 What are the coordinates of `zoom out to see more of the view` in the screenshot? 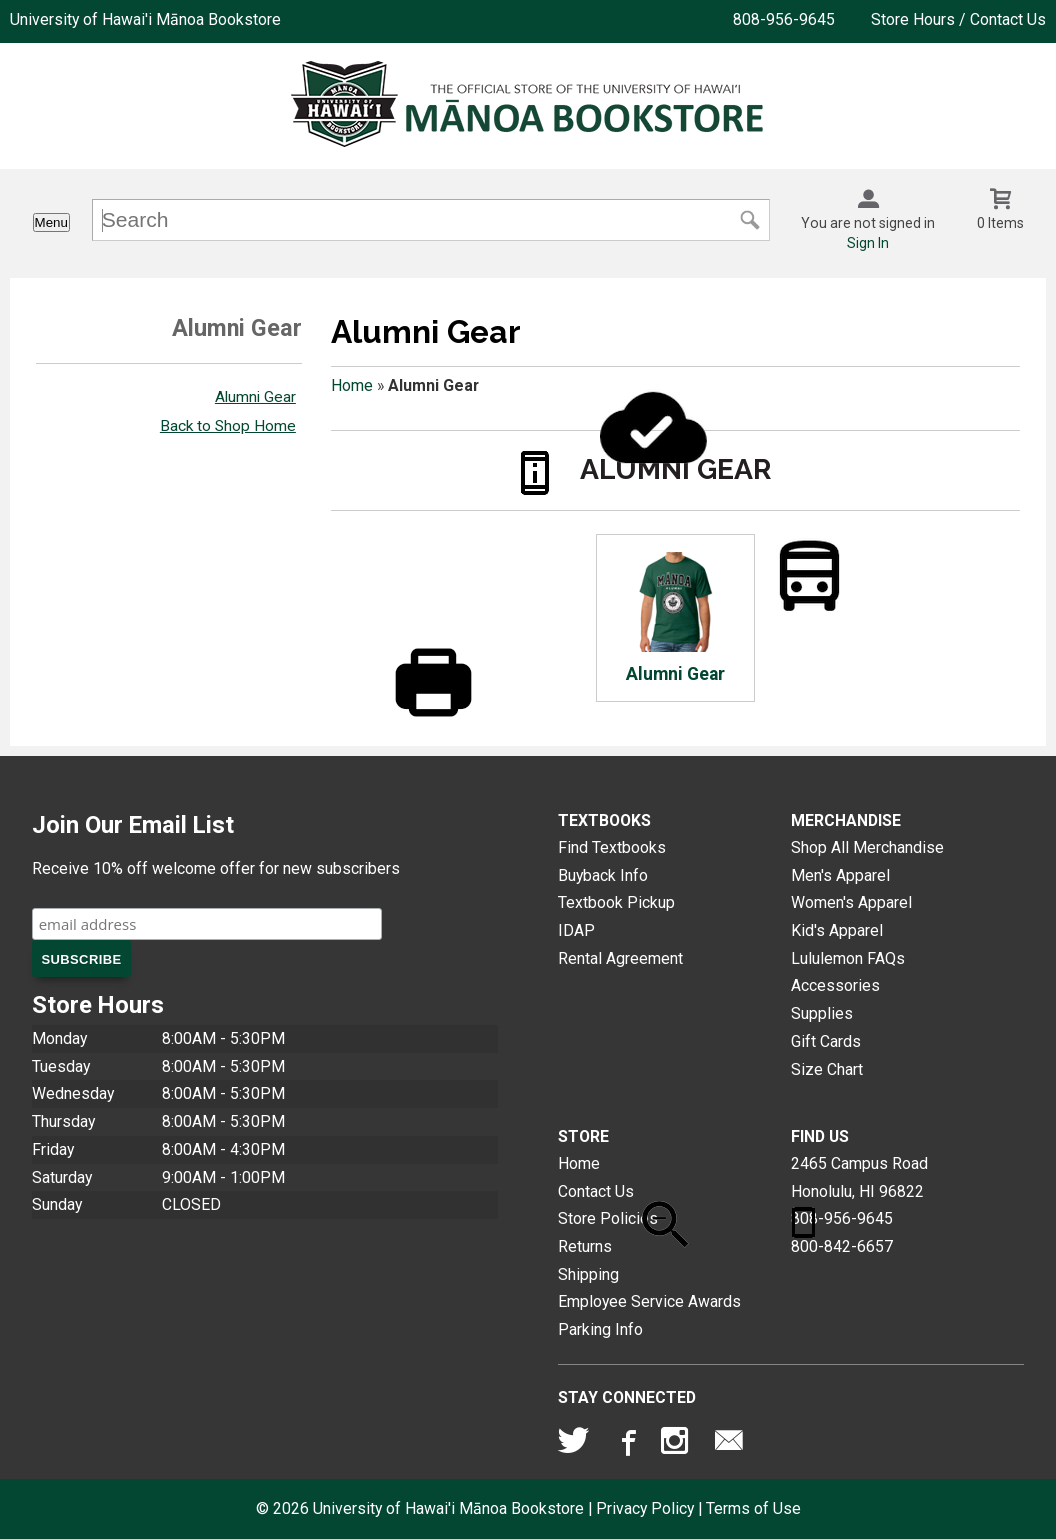 It's located at (666, 1225).